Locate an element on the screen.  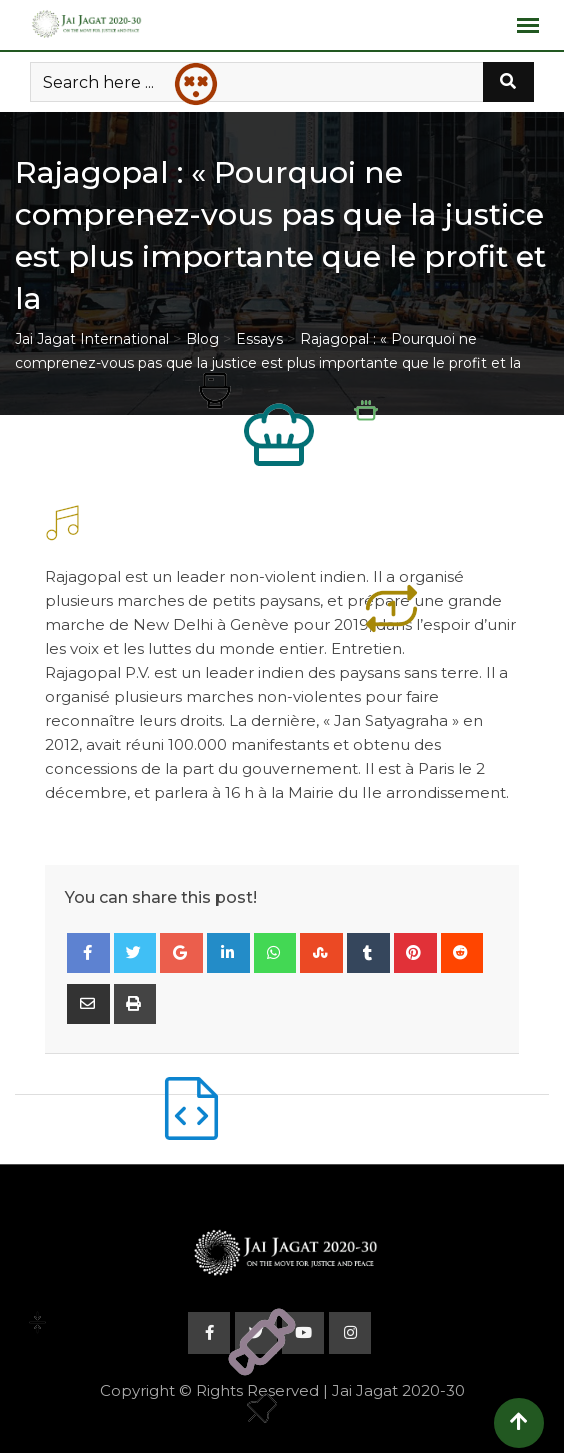
access candy crush or similar game is located at coordinates (262, 1342).